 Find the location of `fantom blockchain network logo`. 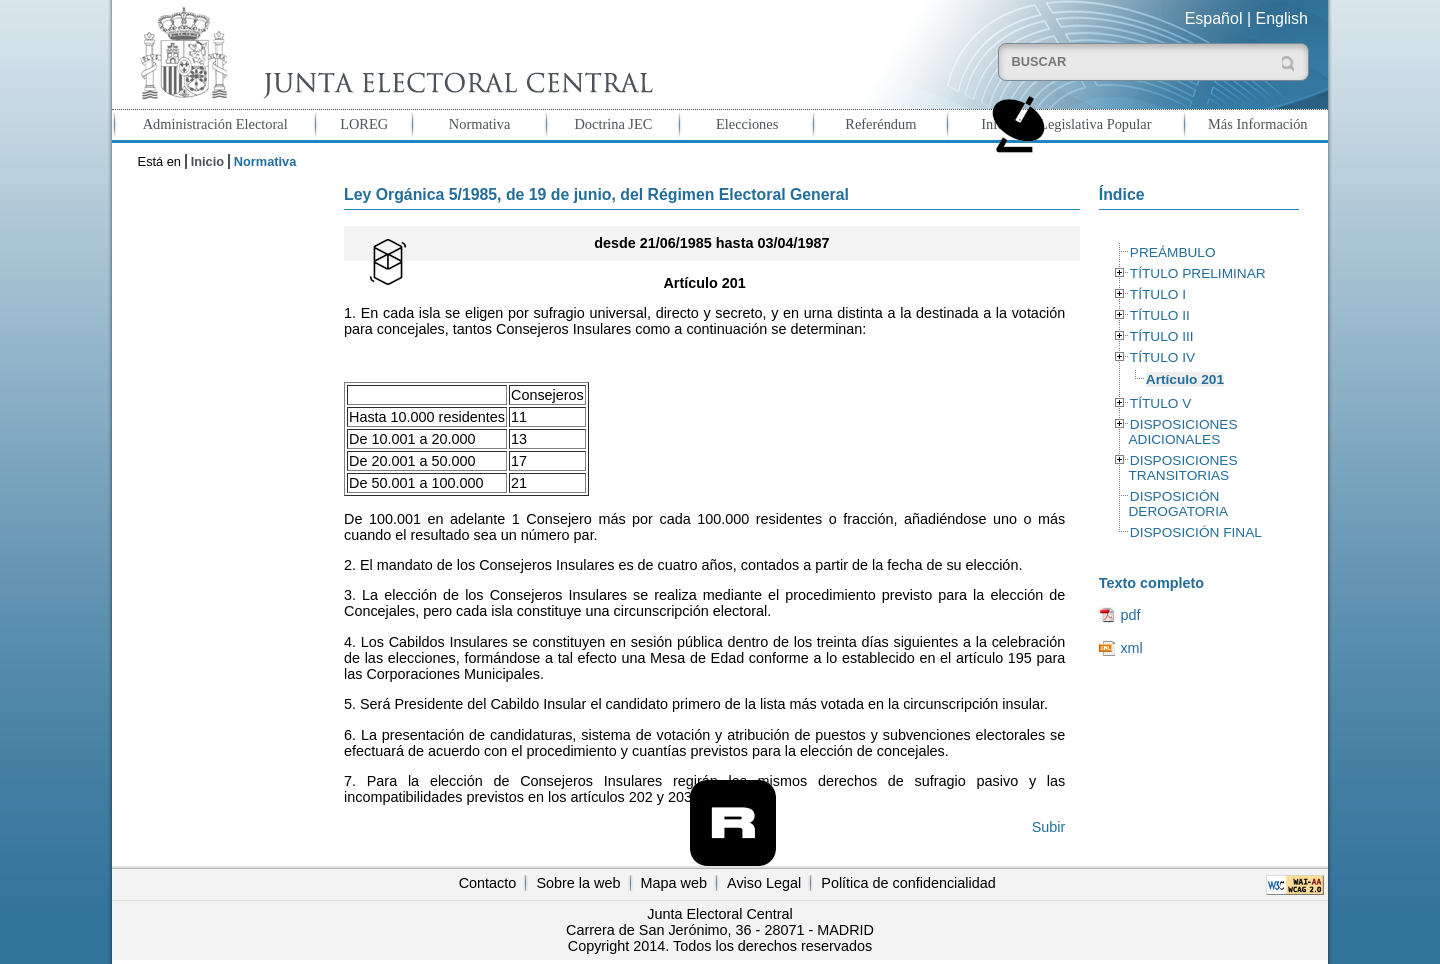

fantom blockchain network logo is located at coordinates (388, 262).